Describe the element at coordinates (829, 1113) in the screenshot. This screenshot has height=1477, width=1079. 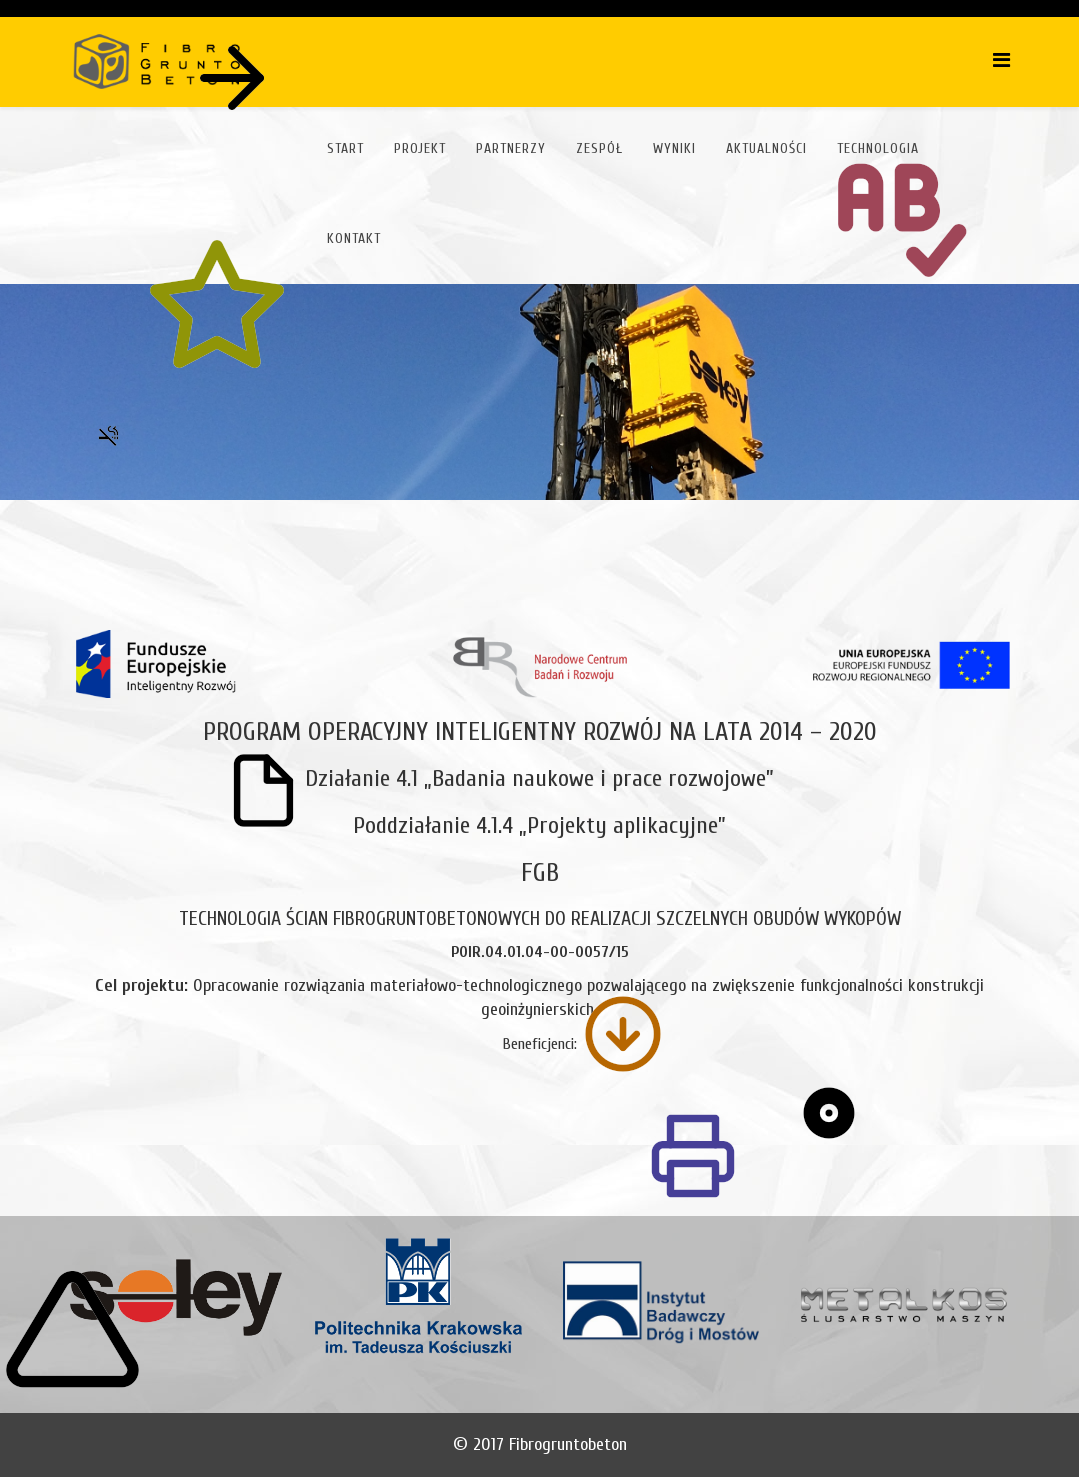
I see `play or access music library` at that location.